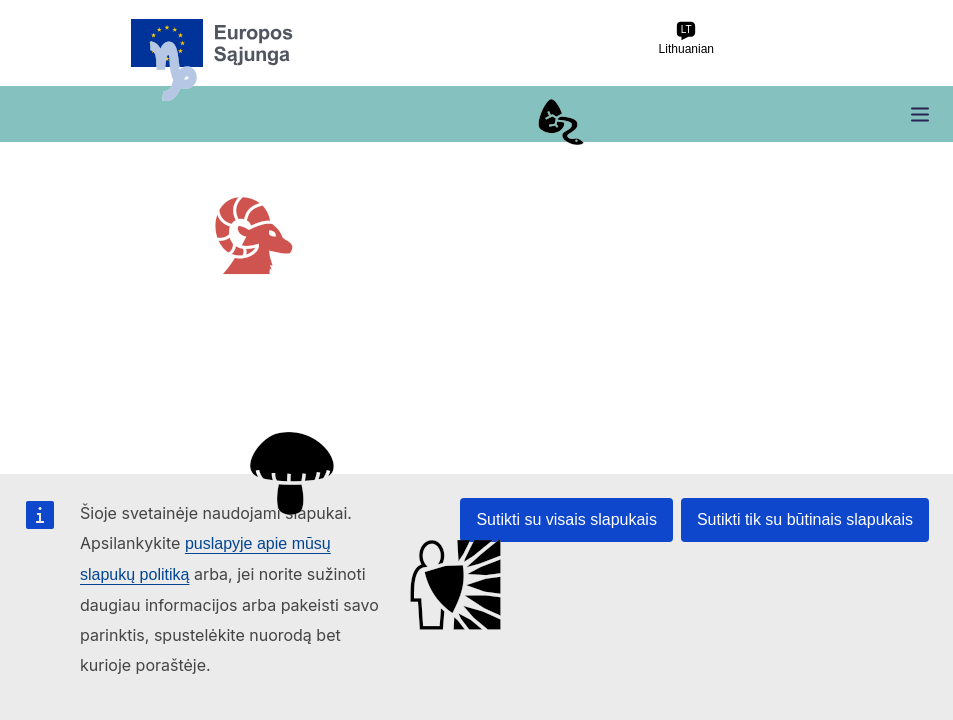 The height and width of the screenshot is (720, 953). Describe the element at coordinates (291, 472) in the screenshot. I see `mushroom power-up or collectible item` at that location.